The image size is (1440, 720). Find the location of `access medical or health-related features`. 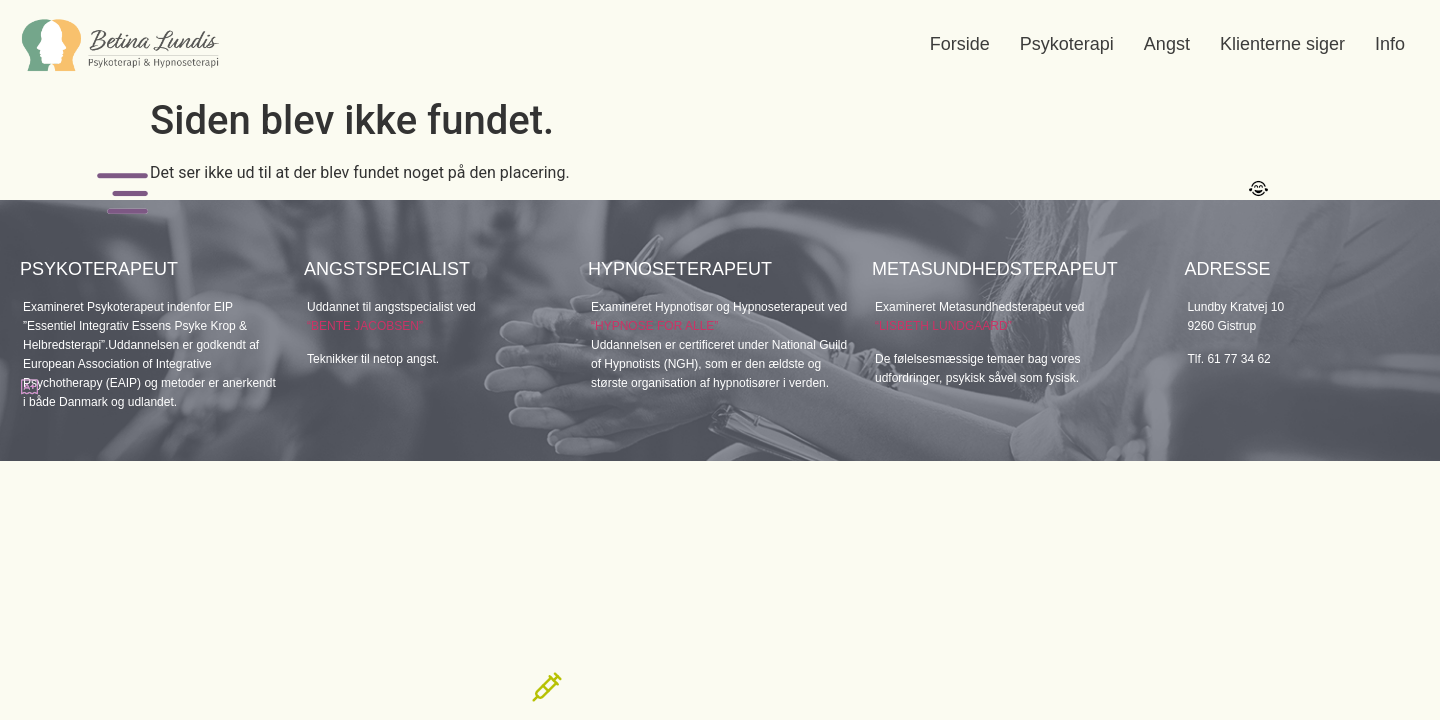

access medical or health-related features is located at coordinates (547, 687).